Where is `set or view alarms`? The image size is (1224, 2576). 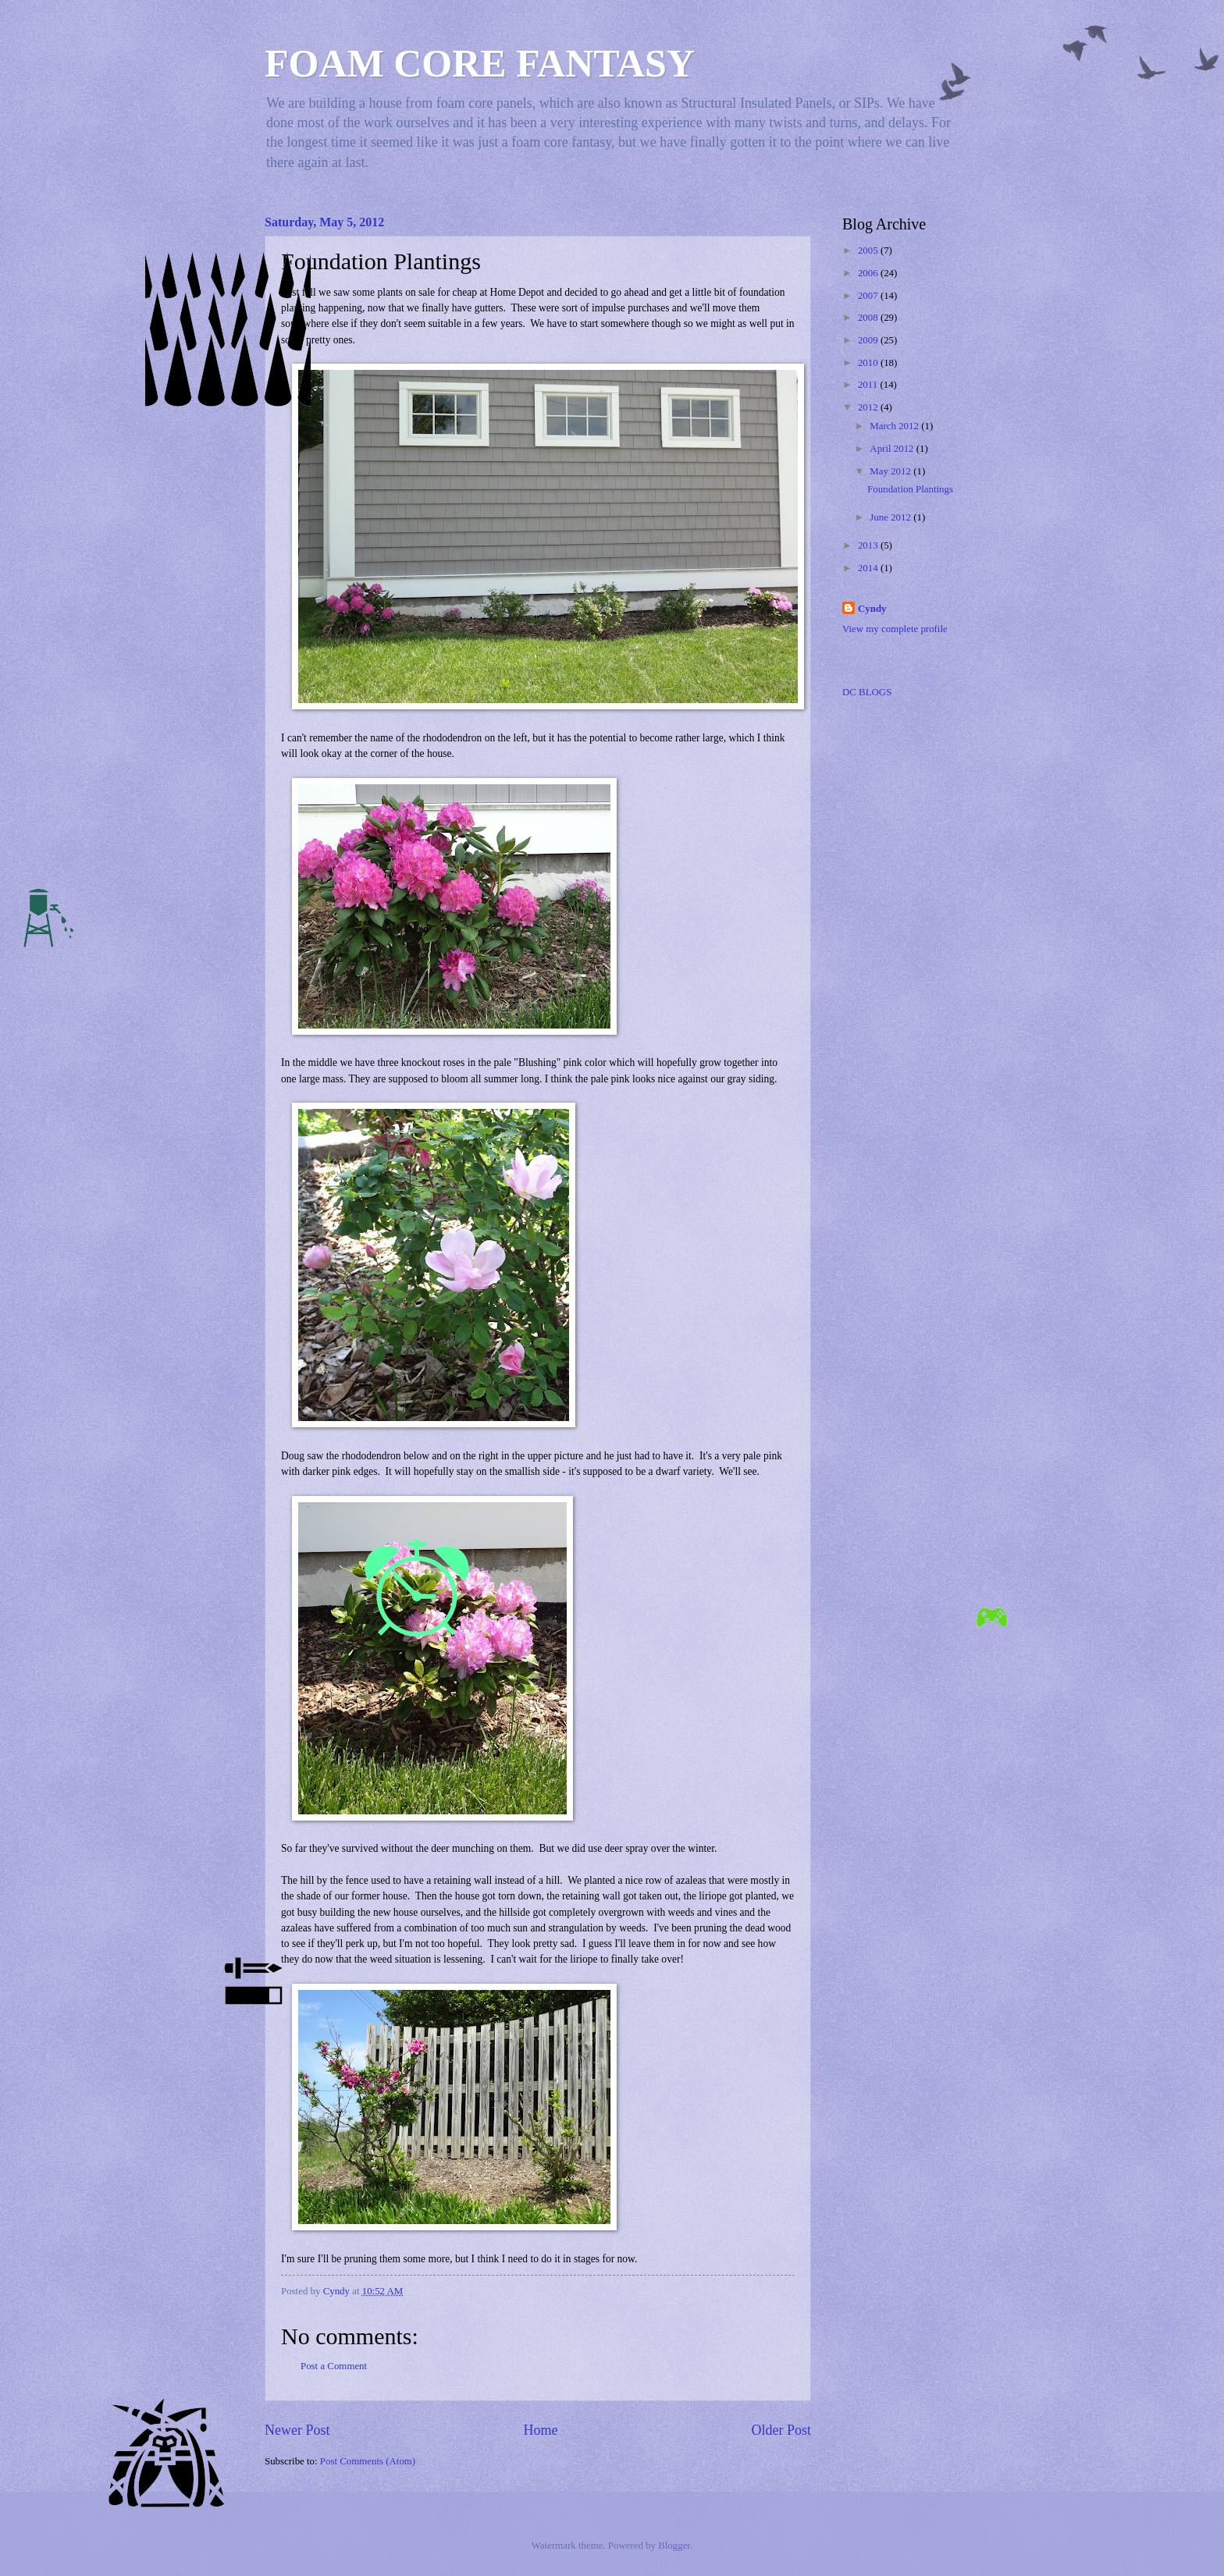
set or view alarms is located at coordinates (417, 1588).